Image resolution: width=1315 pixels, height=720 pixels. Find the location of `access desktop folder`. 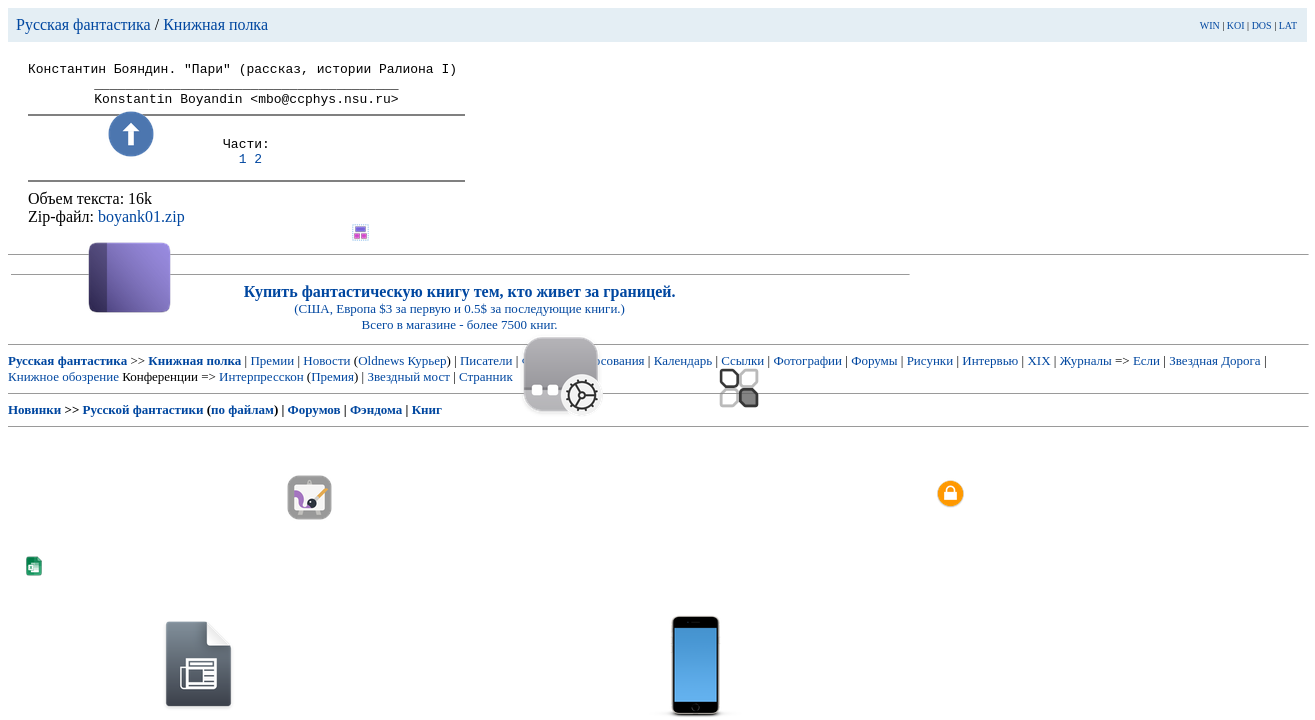

access desktop folder is located at coordinates (129, 274).